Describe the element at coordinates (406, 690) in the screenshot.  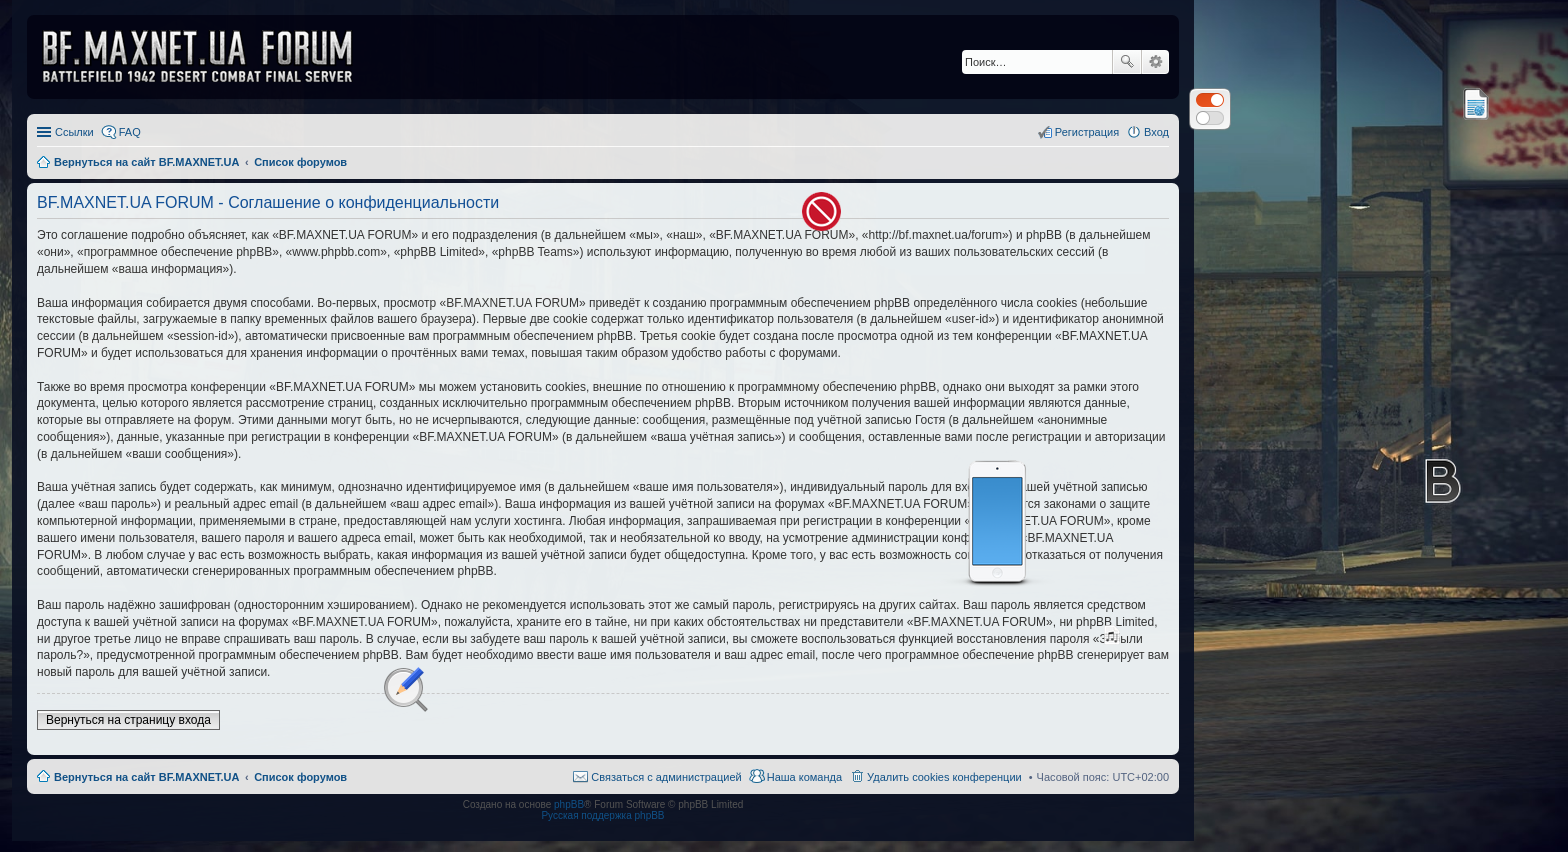
I see `open find and replace tool` at that location.